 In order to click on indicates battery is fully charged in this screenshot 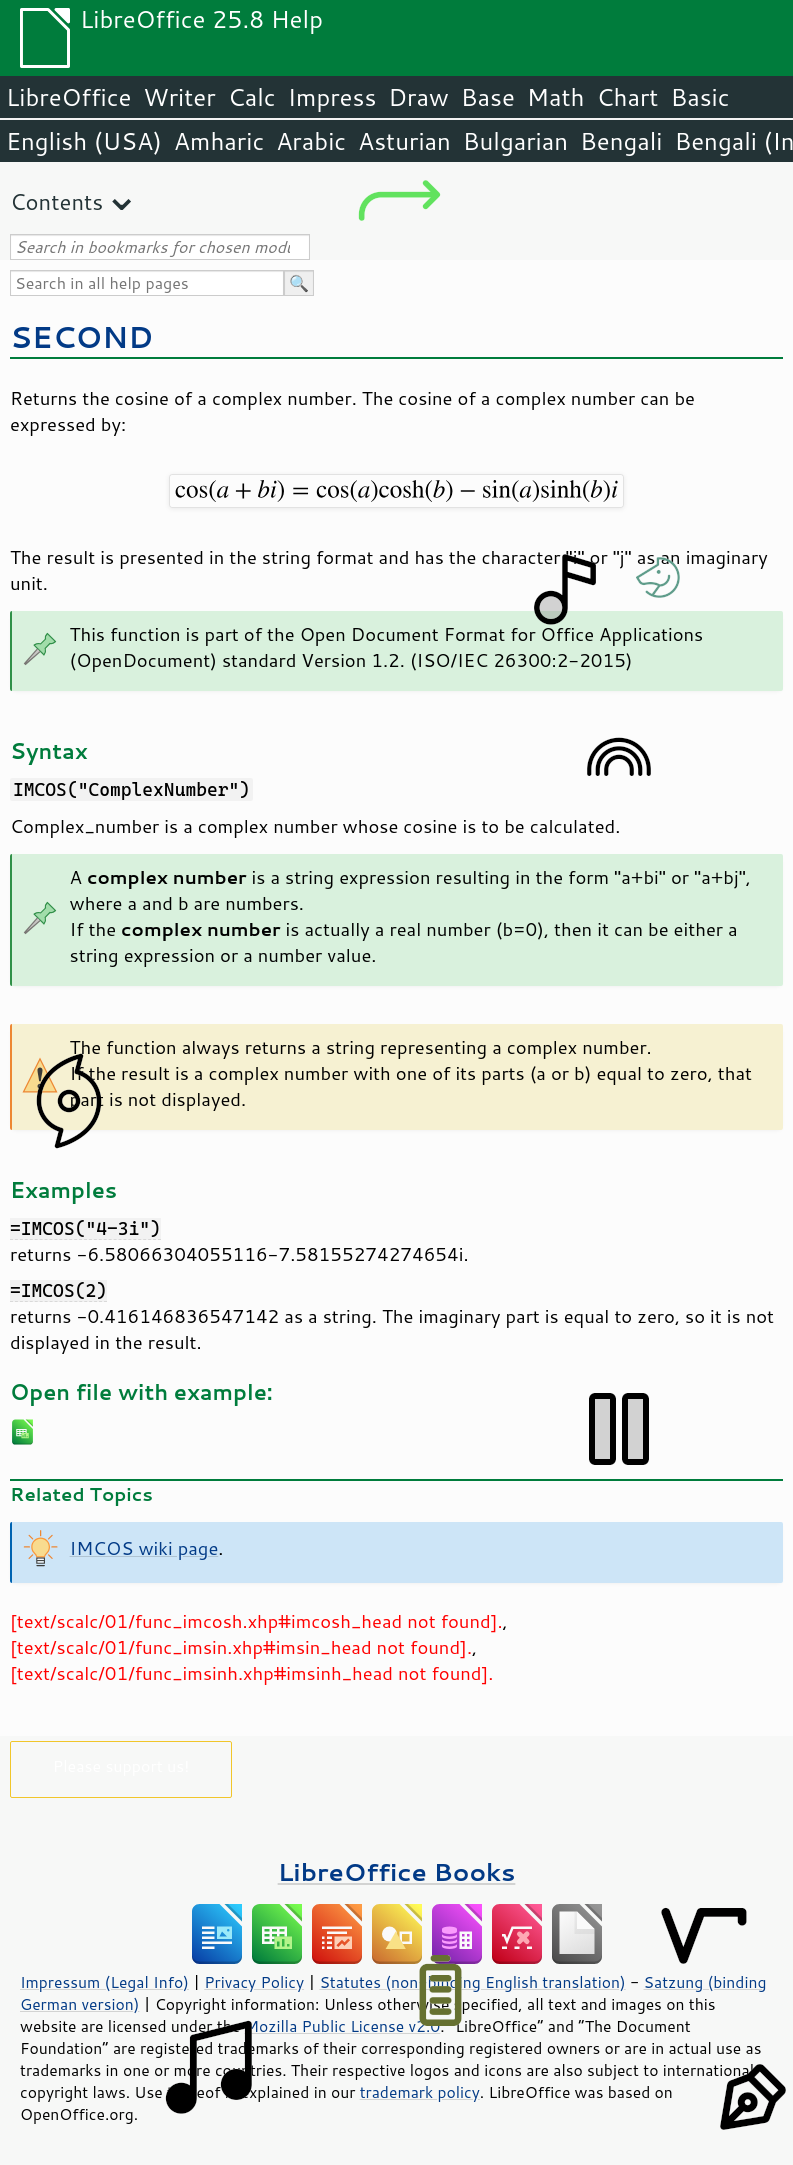, I will do `click(440, 1990)`.